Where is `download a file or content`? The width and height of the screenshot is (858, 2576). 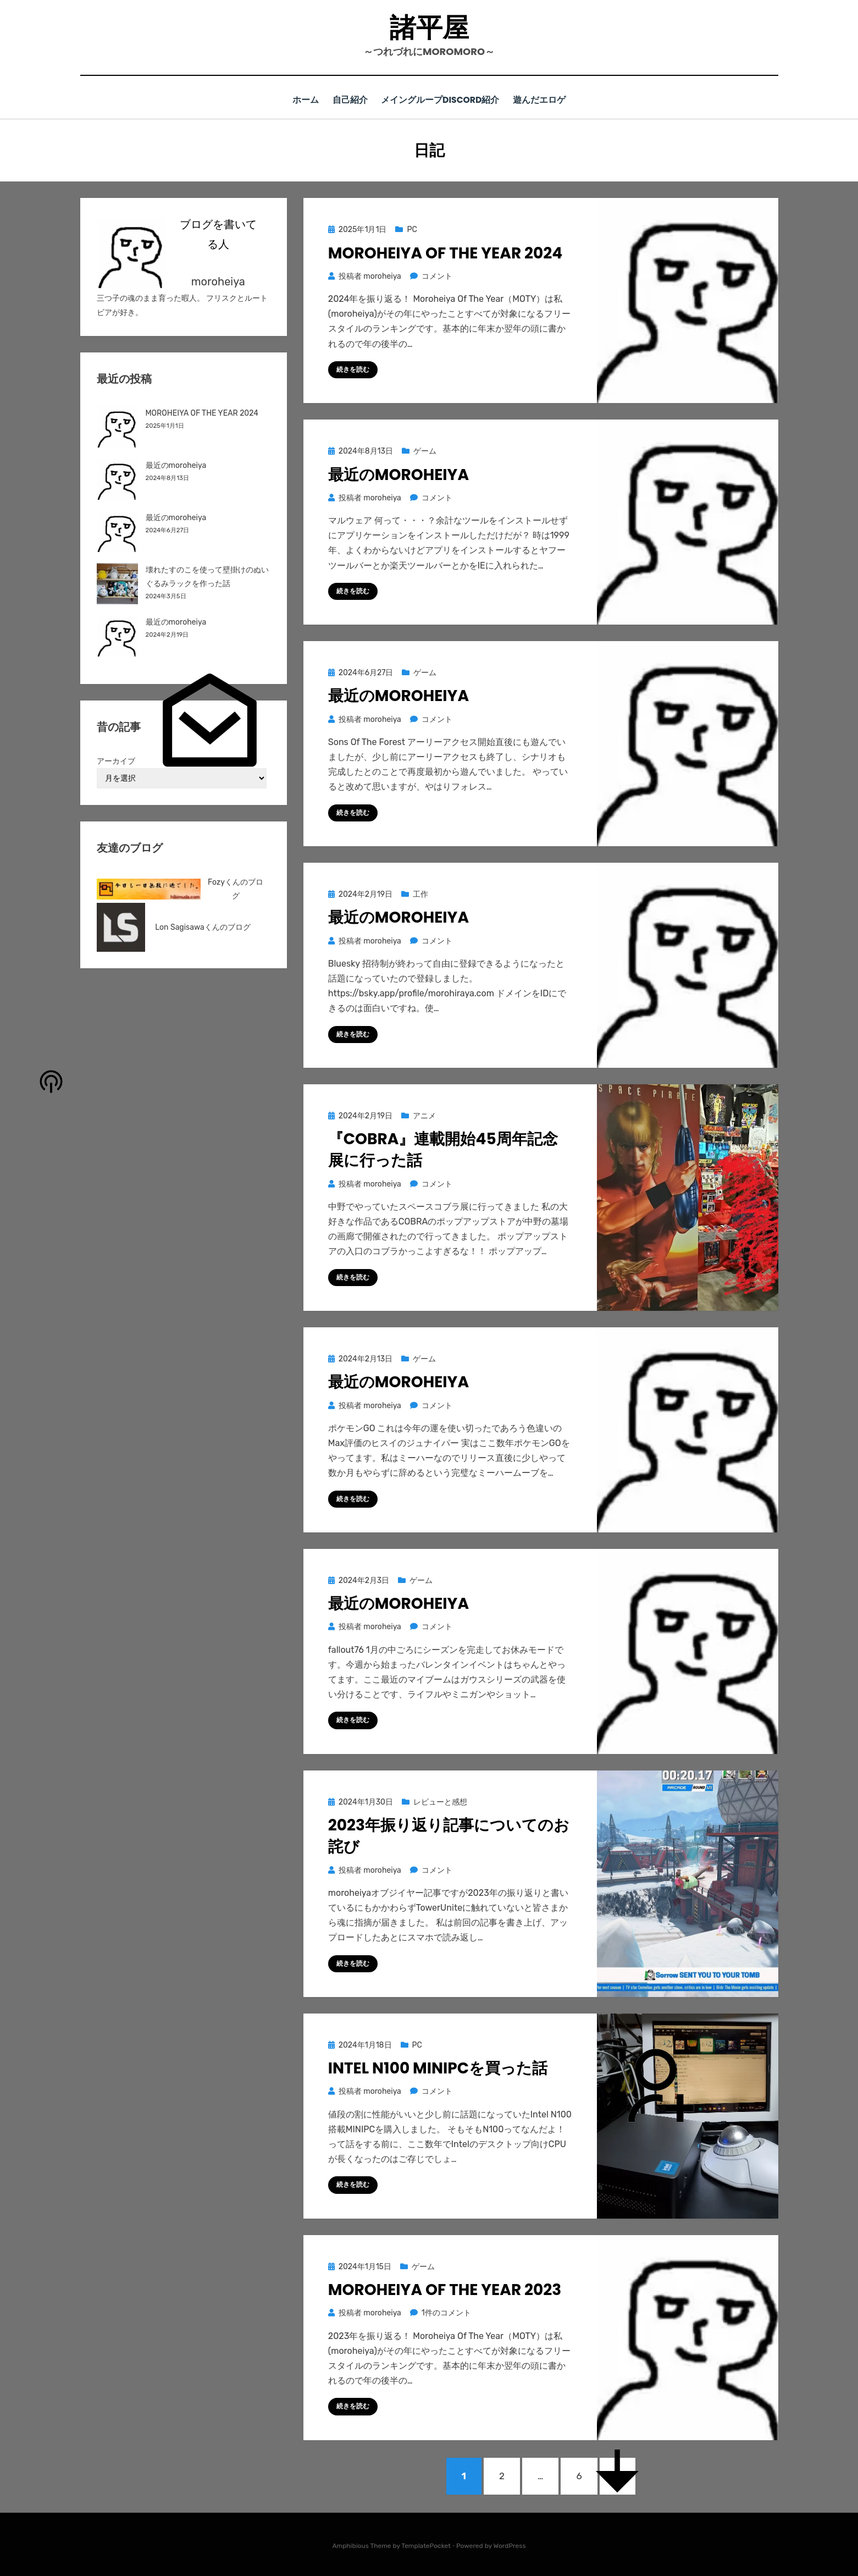
download a file or content is located at coordinates (617, 2471).